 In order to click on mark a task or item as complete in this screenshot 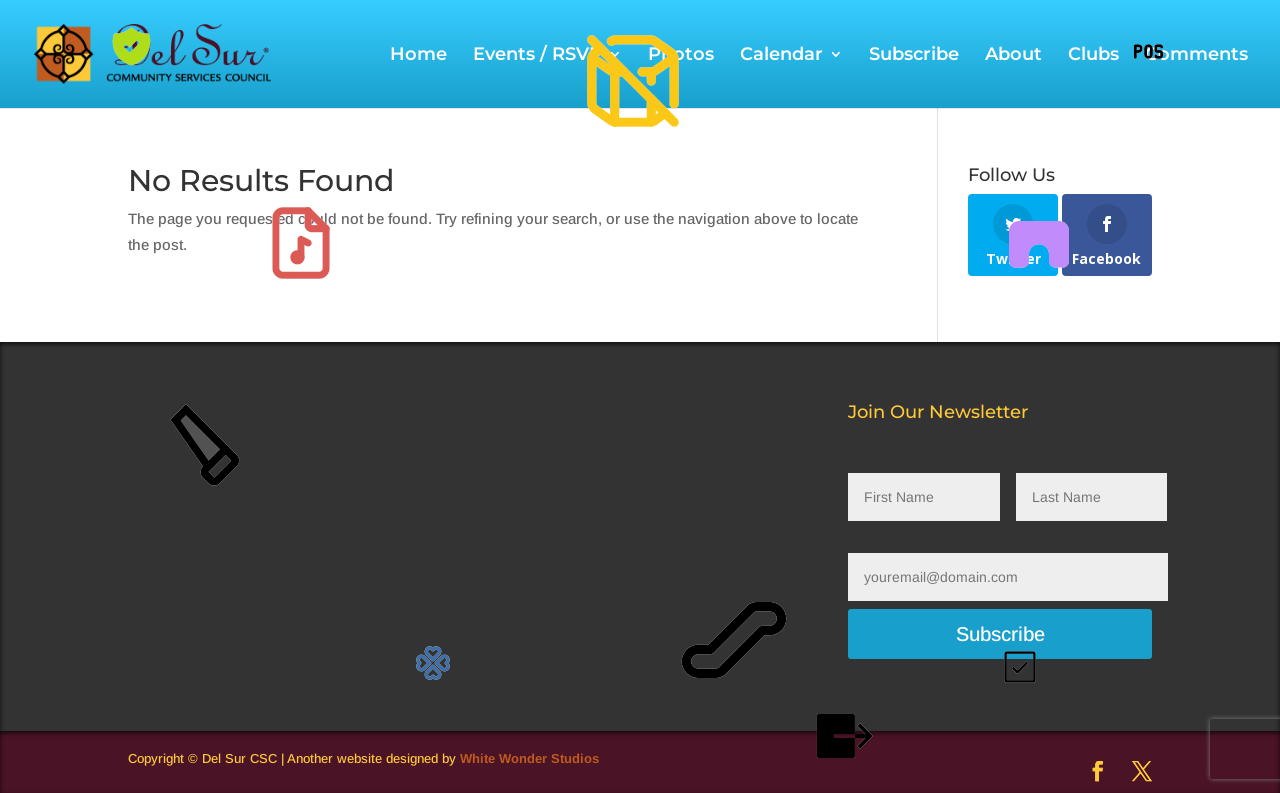, I will do `click(1020, 667)`.